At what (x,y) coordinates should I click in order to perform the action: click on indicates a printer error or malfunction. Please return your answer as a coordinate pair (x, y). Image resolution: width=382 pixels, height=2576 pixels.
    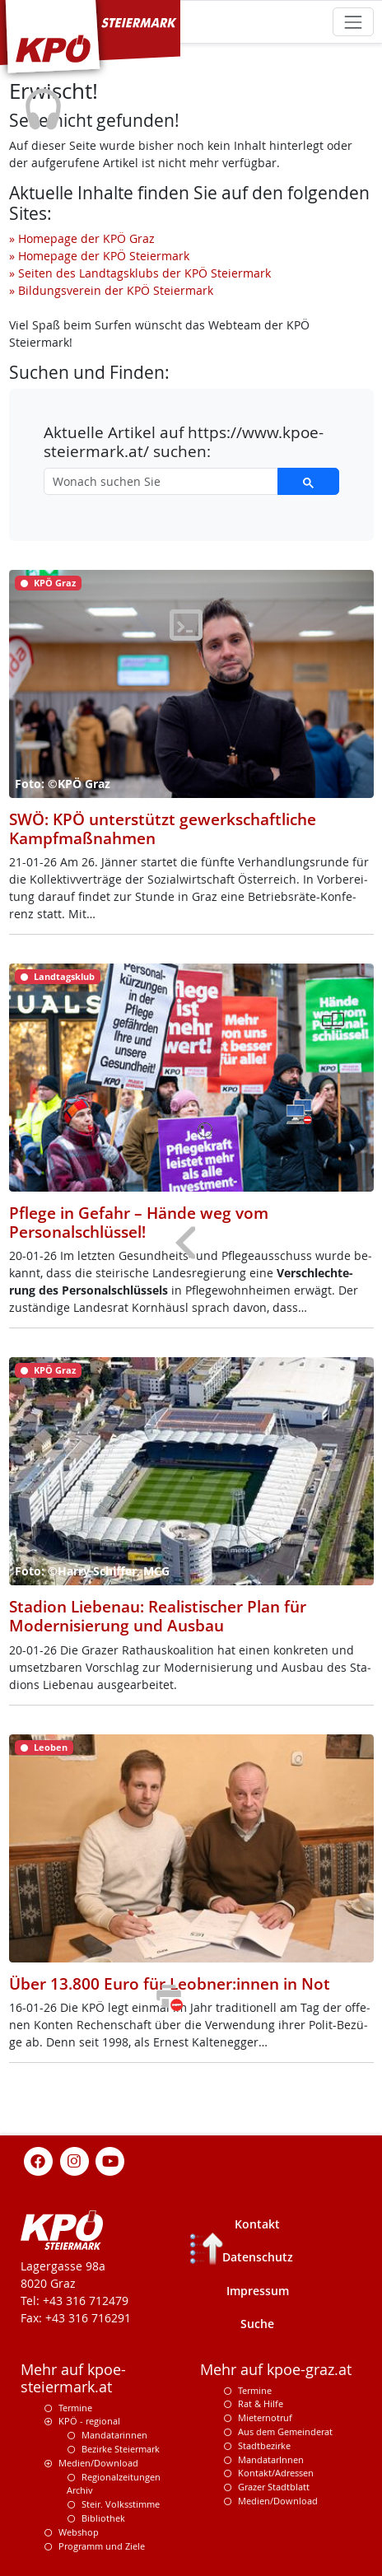
    Looking at the image, I should click on (169, 1997).